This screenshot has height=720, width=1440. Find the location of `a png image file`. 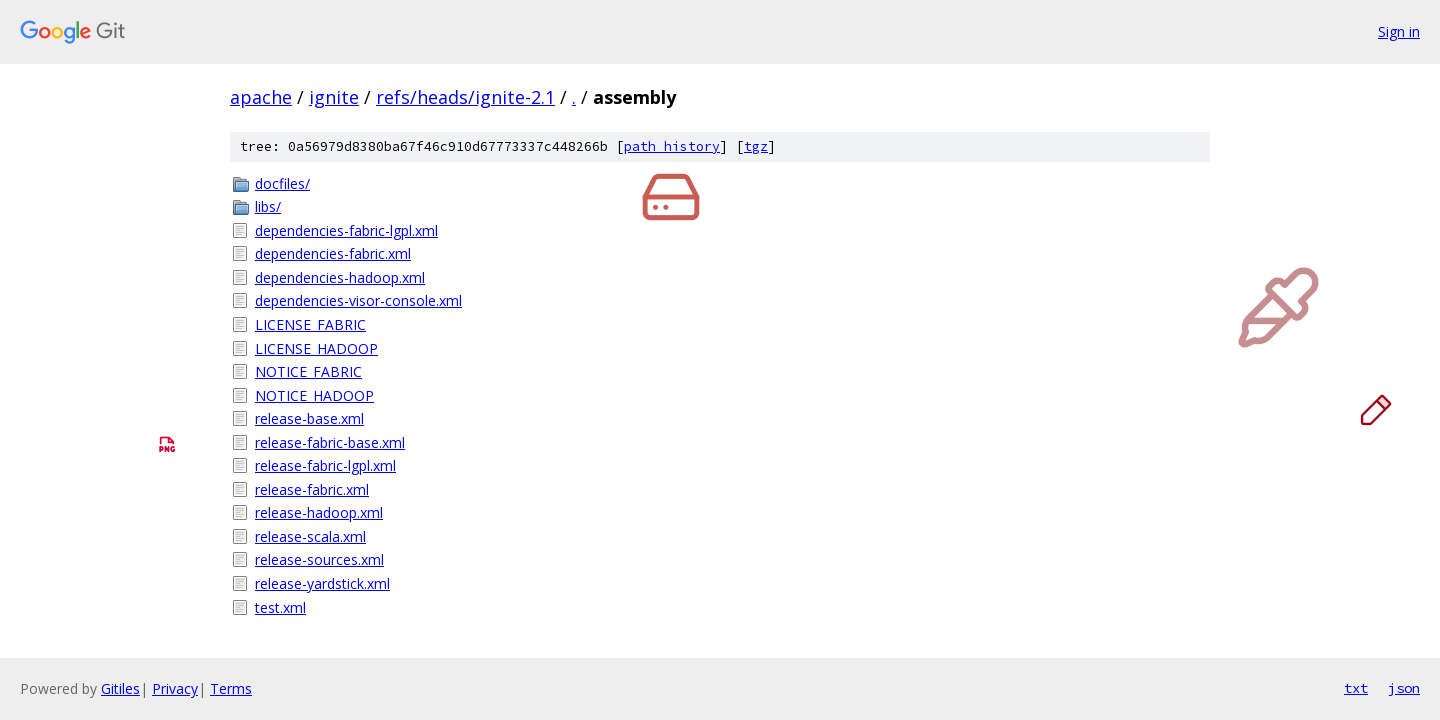

a png image file is located at coordinates (167, 445).